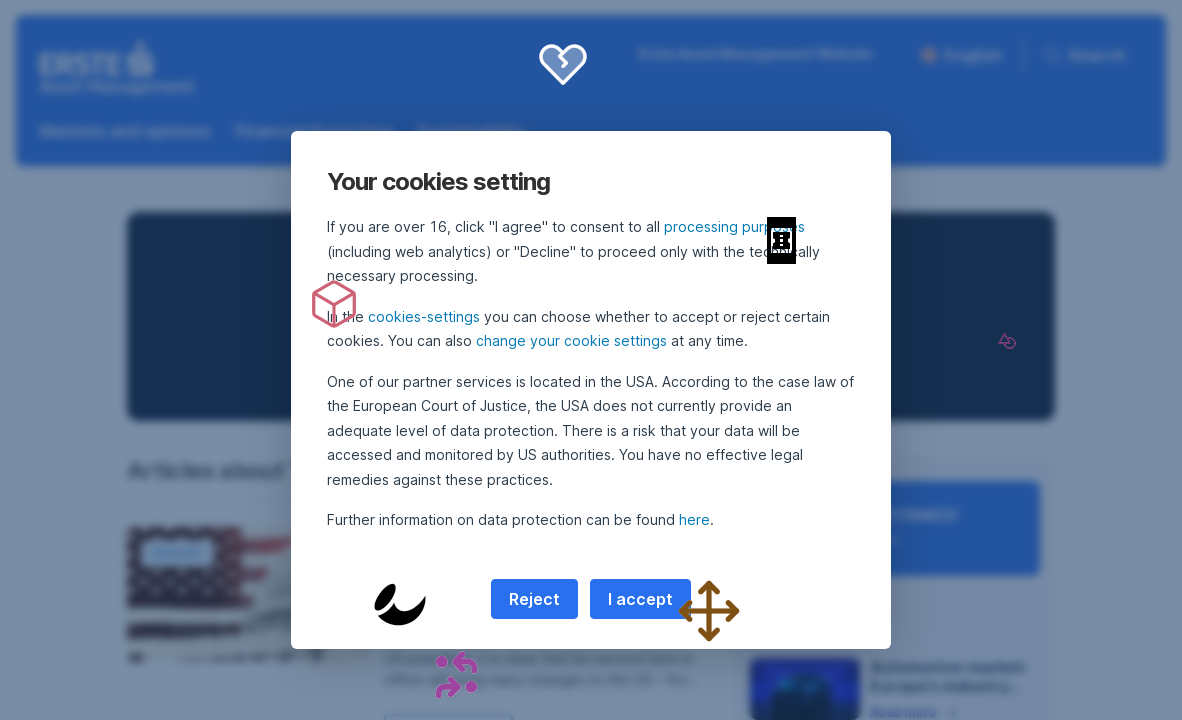 The image size is (1182, 720). What do you see at coordinates (400, 603) in the screenshot?
I see `affiliatetheme brand logo` at bounding box center [400, 603].